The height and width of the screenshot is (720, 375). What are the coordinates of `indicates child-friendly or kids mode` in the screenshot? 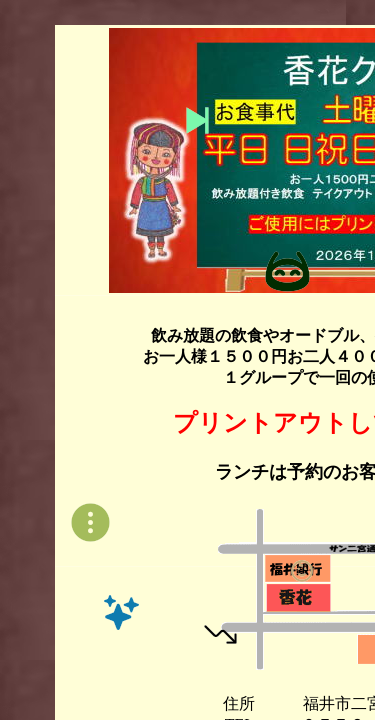 It's located at (302, 571).